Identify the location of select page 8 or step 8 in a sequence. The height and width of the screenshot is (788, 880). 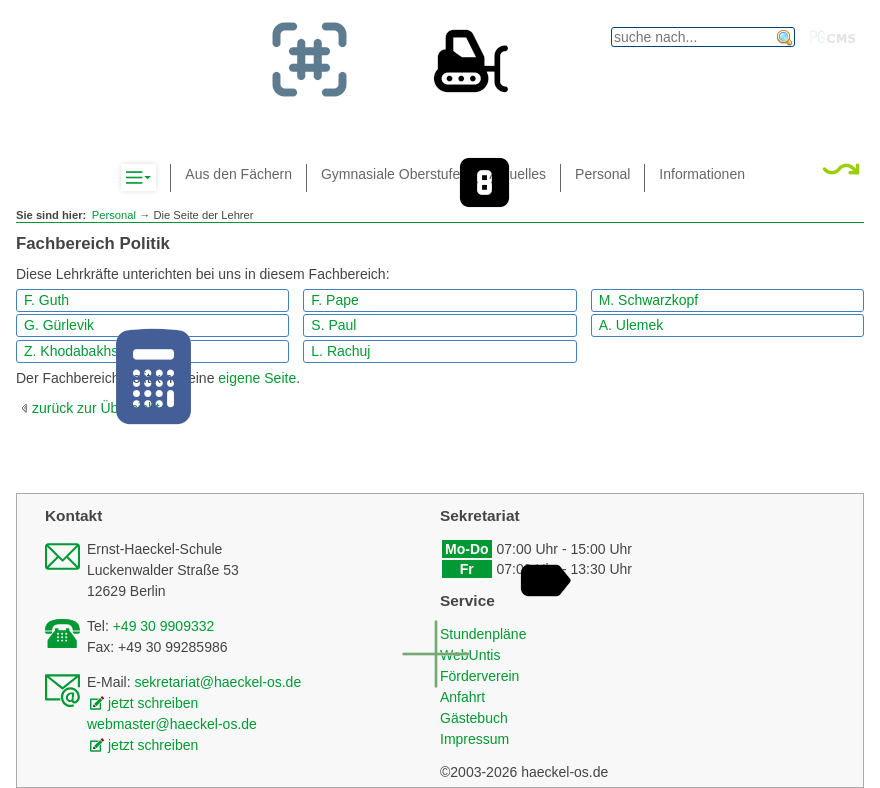
(484, 182).